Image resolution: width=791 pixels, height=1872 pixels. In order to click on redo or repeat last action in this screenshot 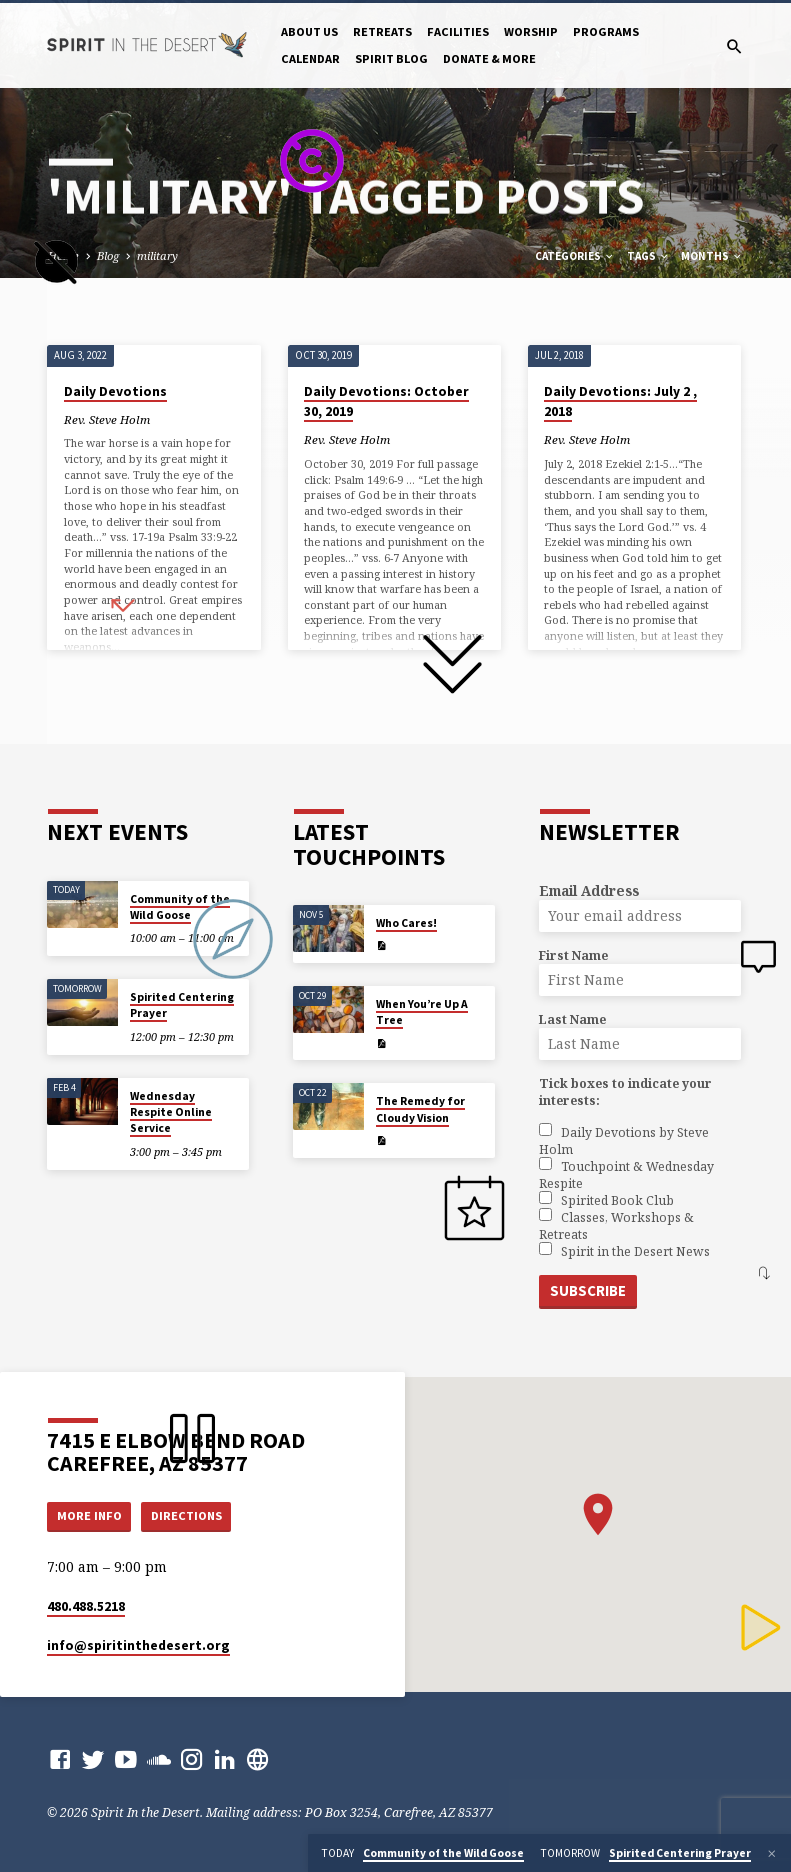, I will do `click(764, 1273)`.